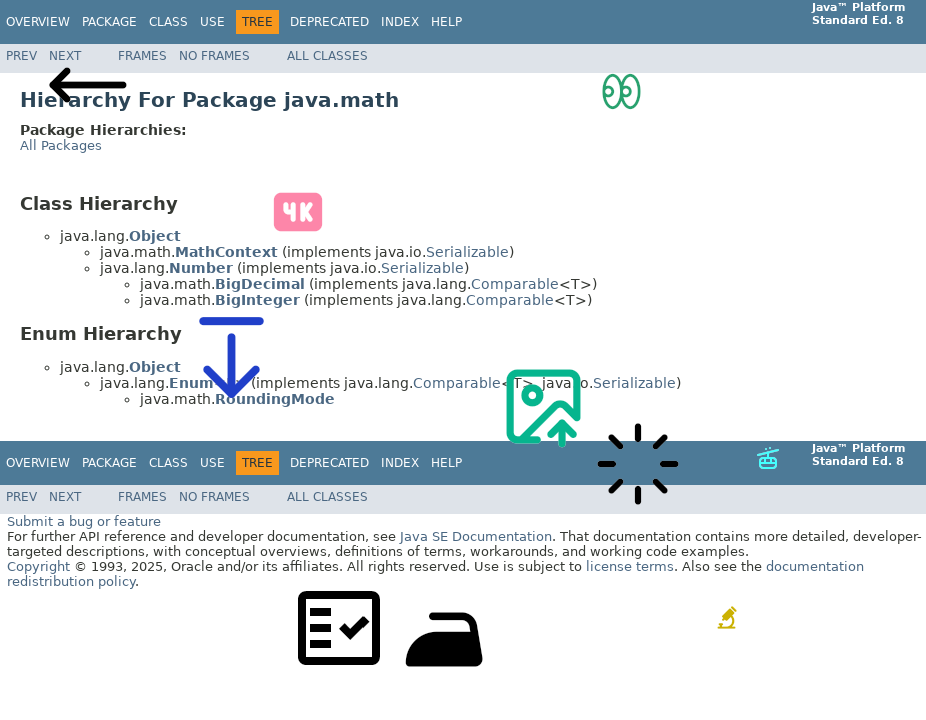  What do you see at coordinates (621, 91) in the screenshot?
I see `indicates someone is viewing or watching` at bounding box center [621, 91].